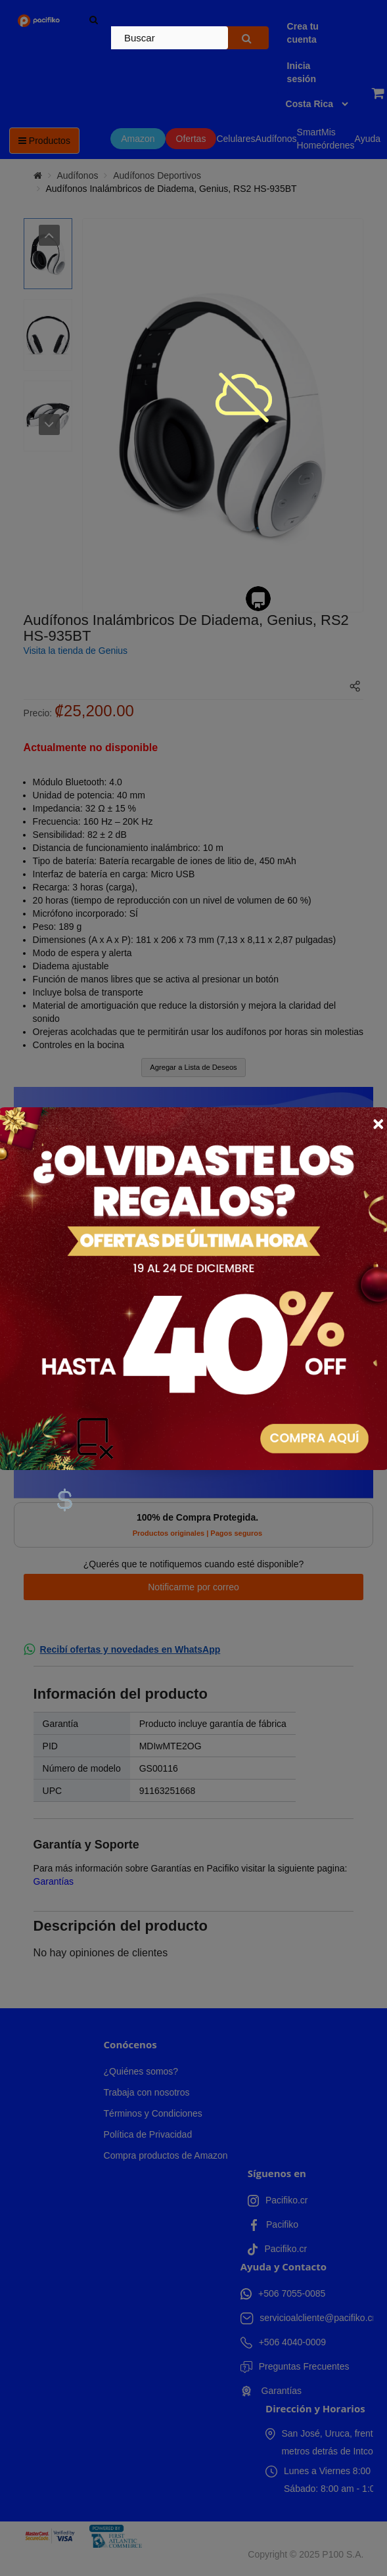 The width and height of the screenshot is (387, 2576). What do you see at coordinates (244, 396) in the screenshot?
I see `indicates cloud sync is unavailable` at bounding box center [244, 396].